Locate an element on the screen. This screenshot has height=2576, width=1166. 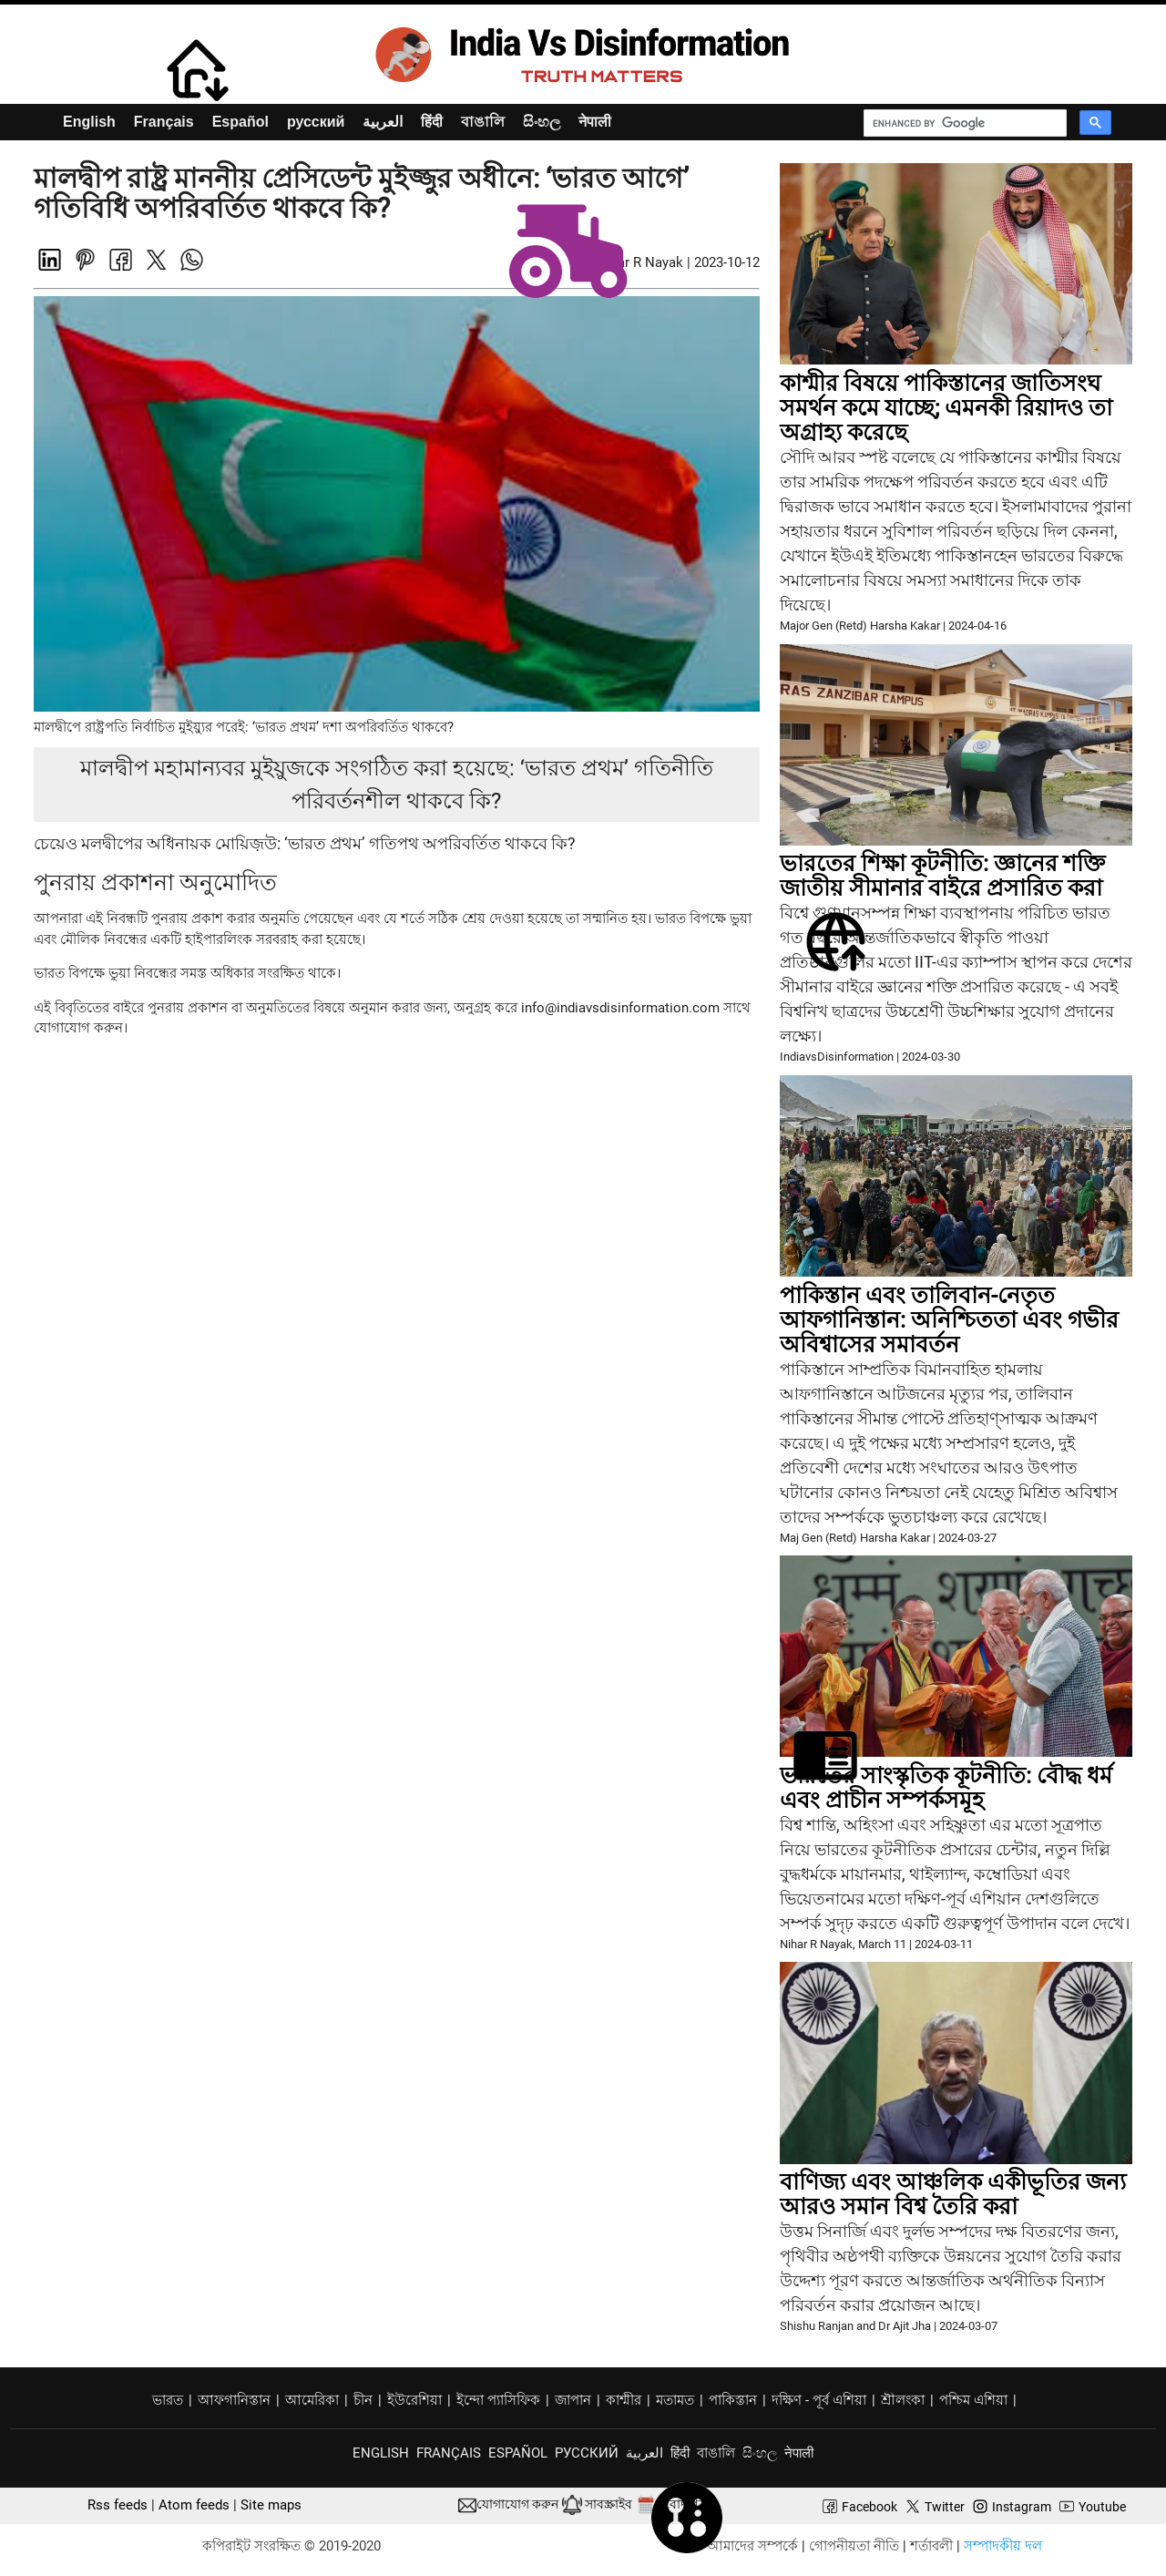
download home data or settings is located at coordinates (196, 68).